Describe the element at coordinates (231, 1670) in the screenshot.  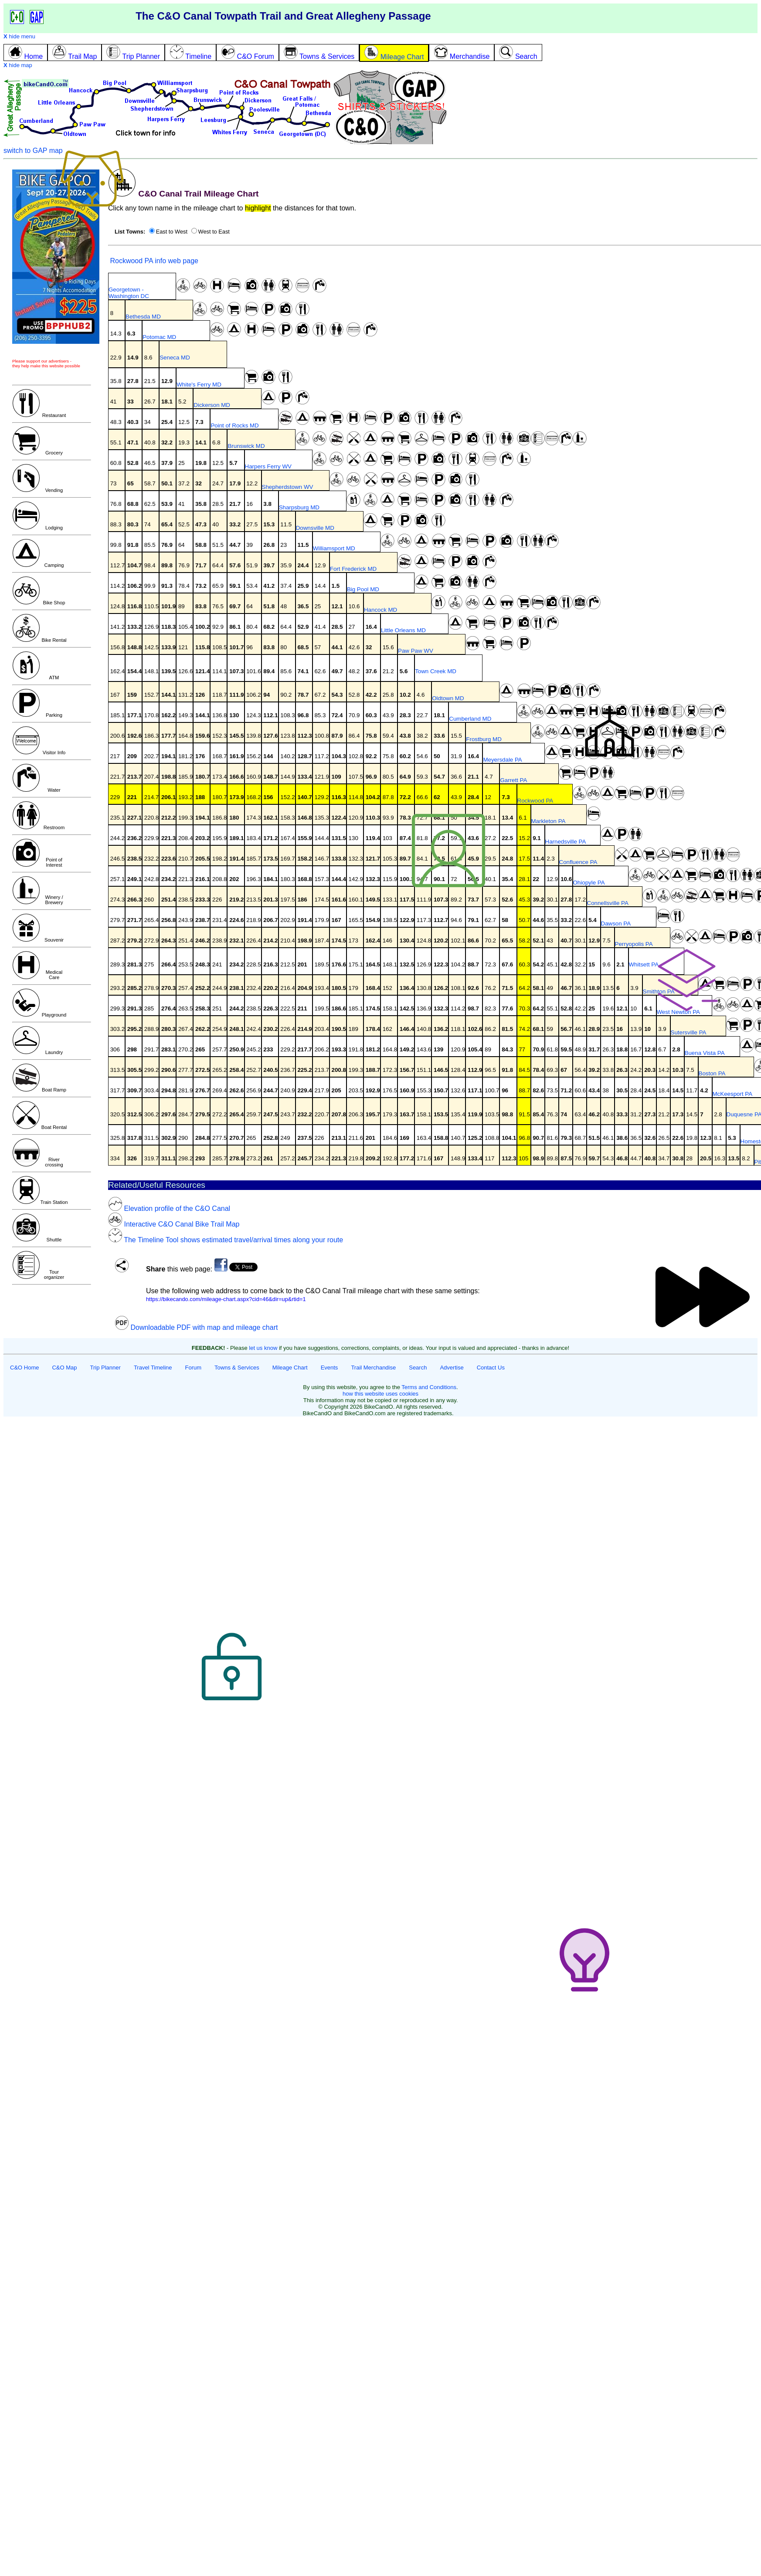
I see `unlocked or unsecured state` at that location.